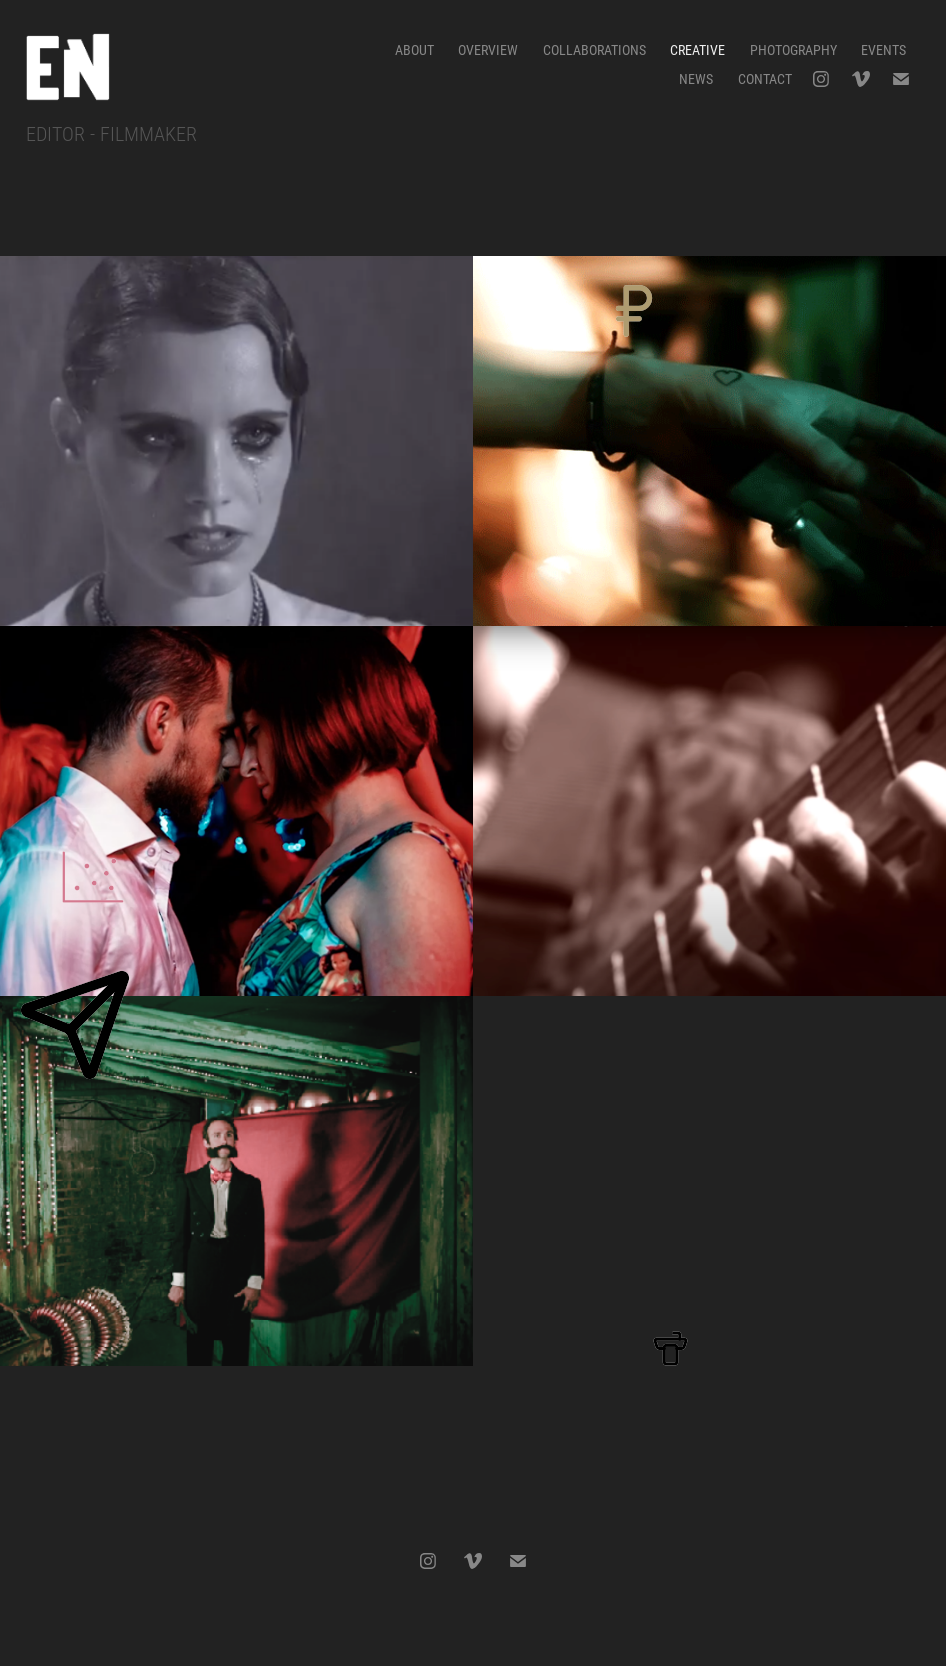 The width and height of the screenshot is (946, 1666). Describe the element at coordinates (670, 1348) in the screenshot. I see `access presentation or speaker mode` at that location.